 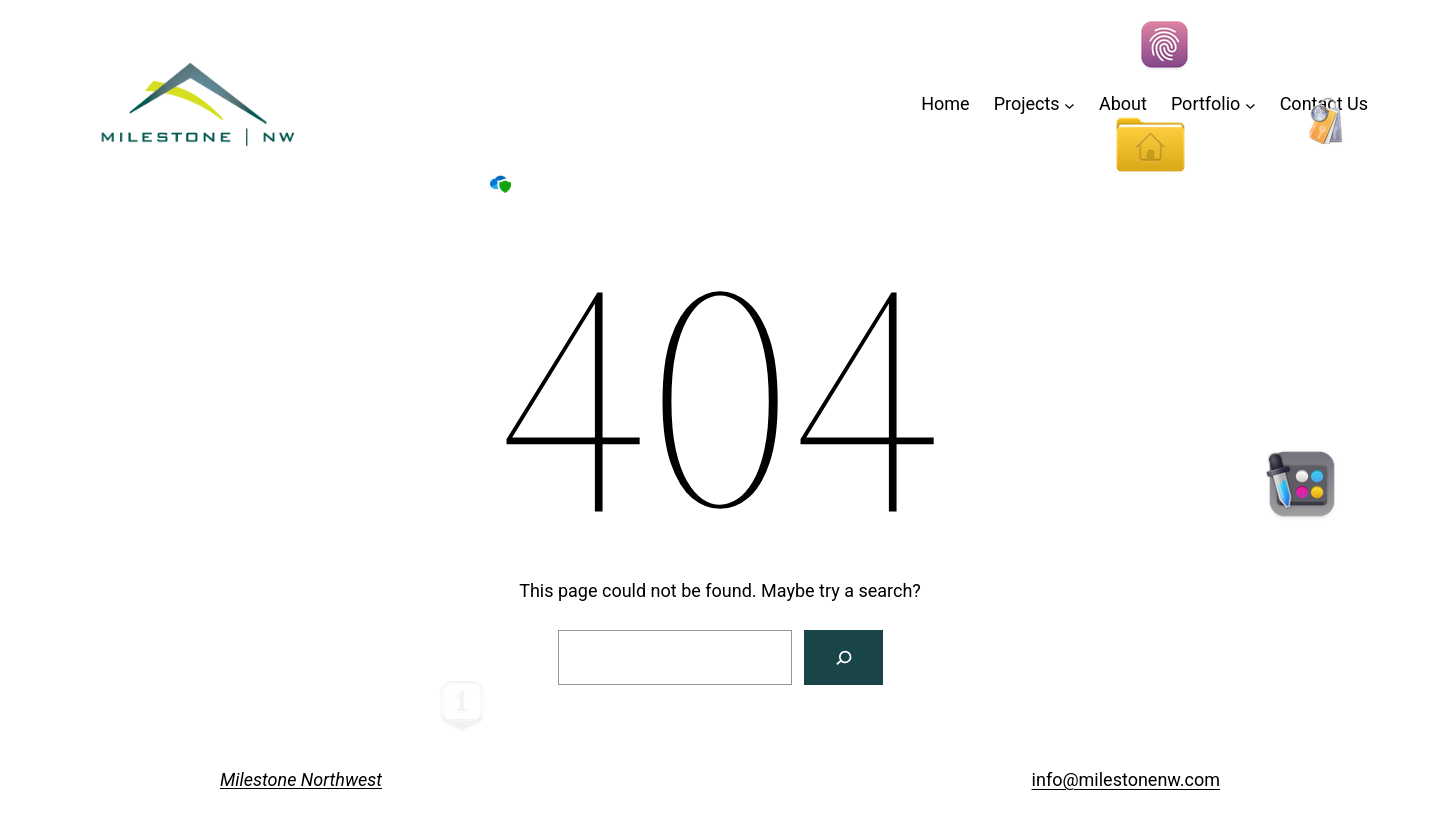 What do you see at coordinates (1326, 121) in the screenshot?
I see `manage single sign-on credentials and authentication` at bounding box center [1326, 121].